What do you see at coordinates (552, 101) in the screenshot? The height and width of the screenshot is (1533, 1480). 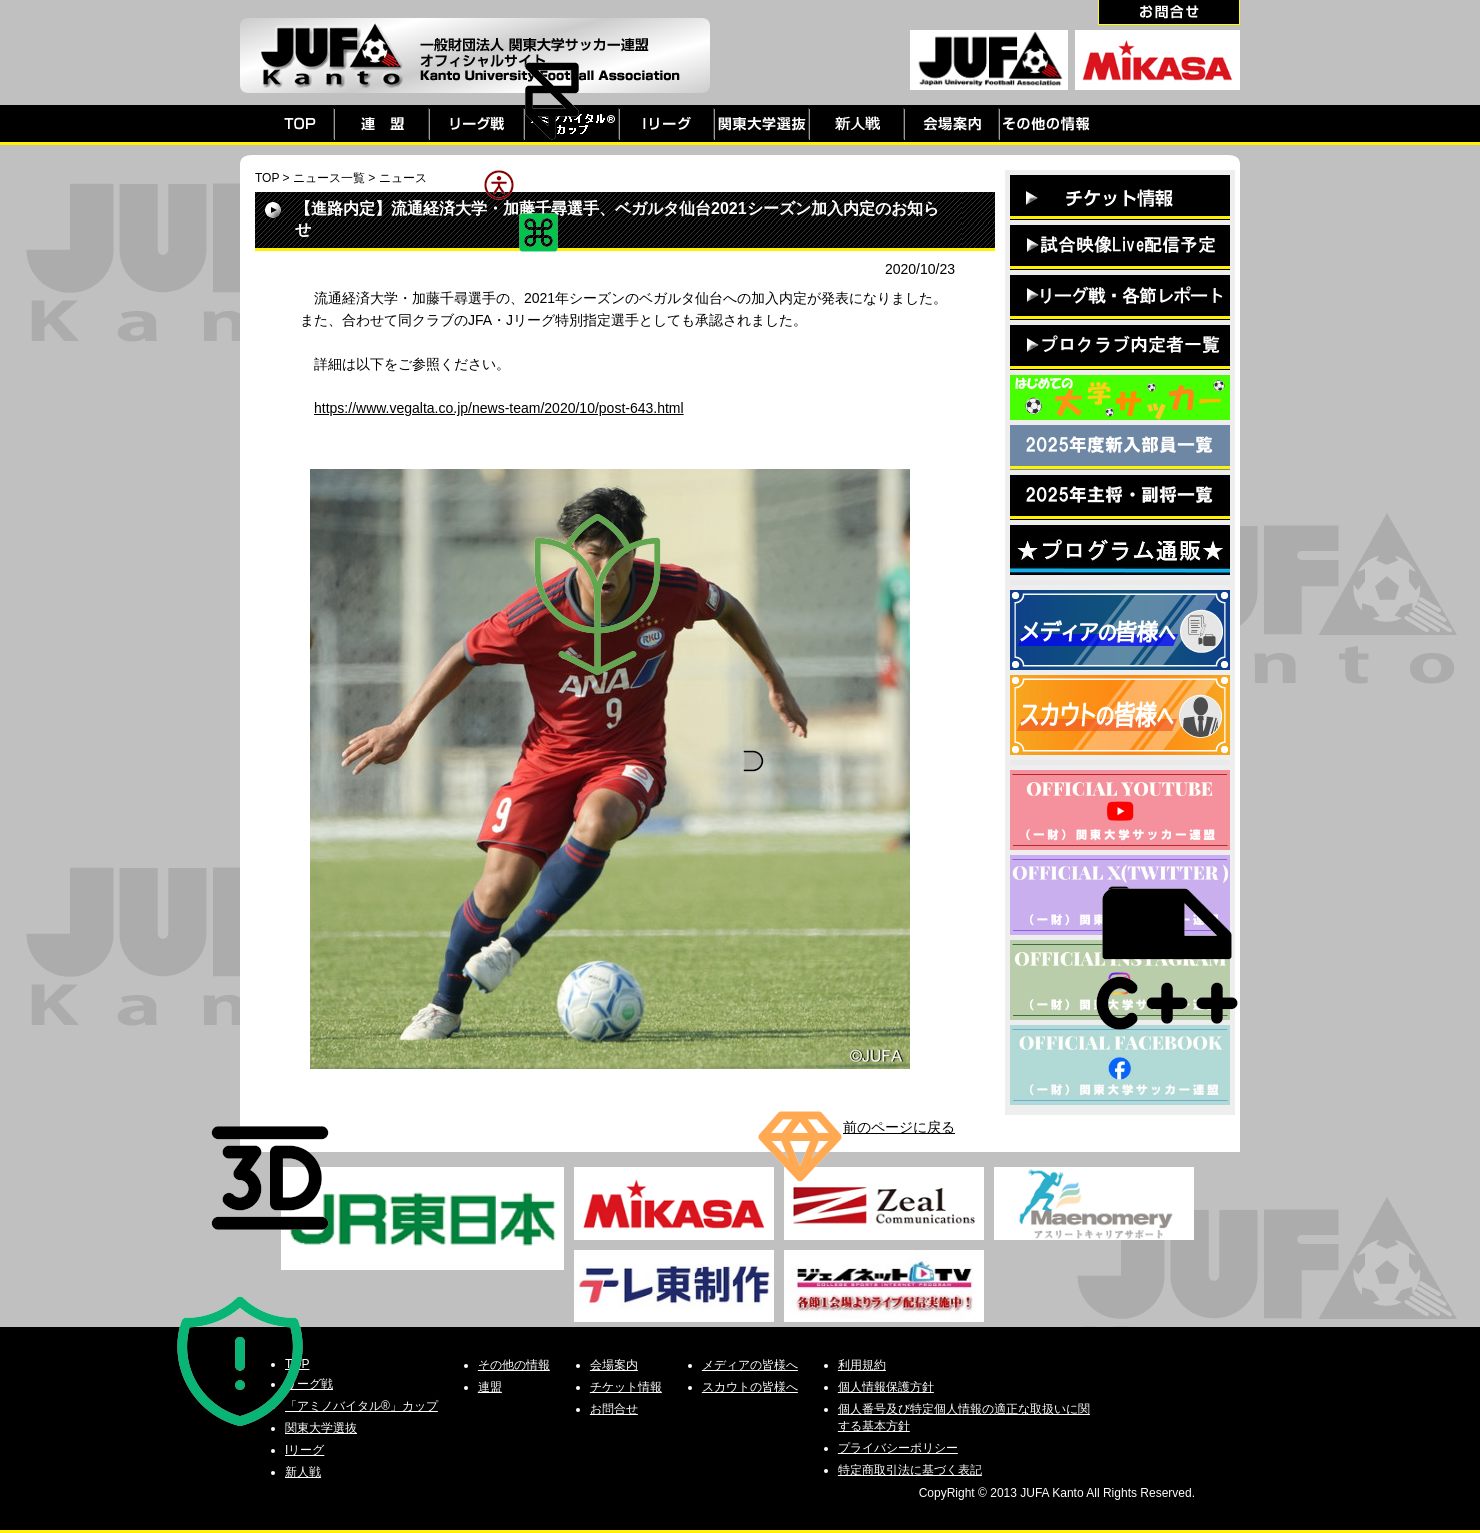 I see `open Framer design tool` at bounding box center [552, 101].